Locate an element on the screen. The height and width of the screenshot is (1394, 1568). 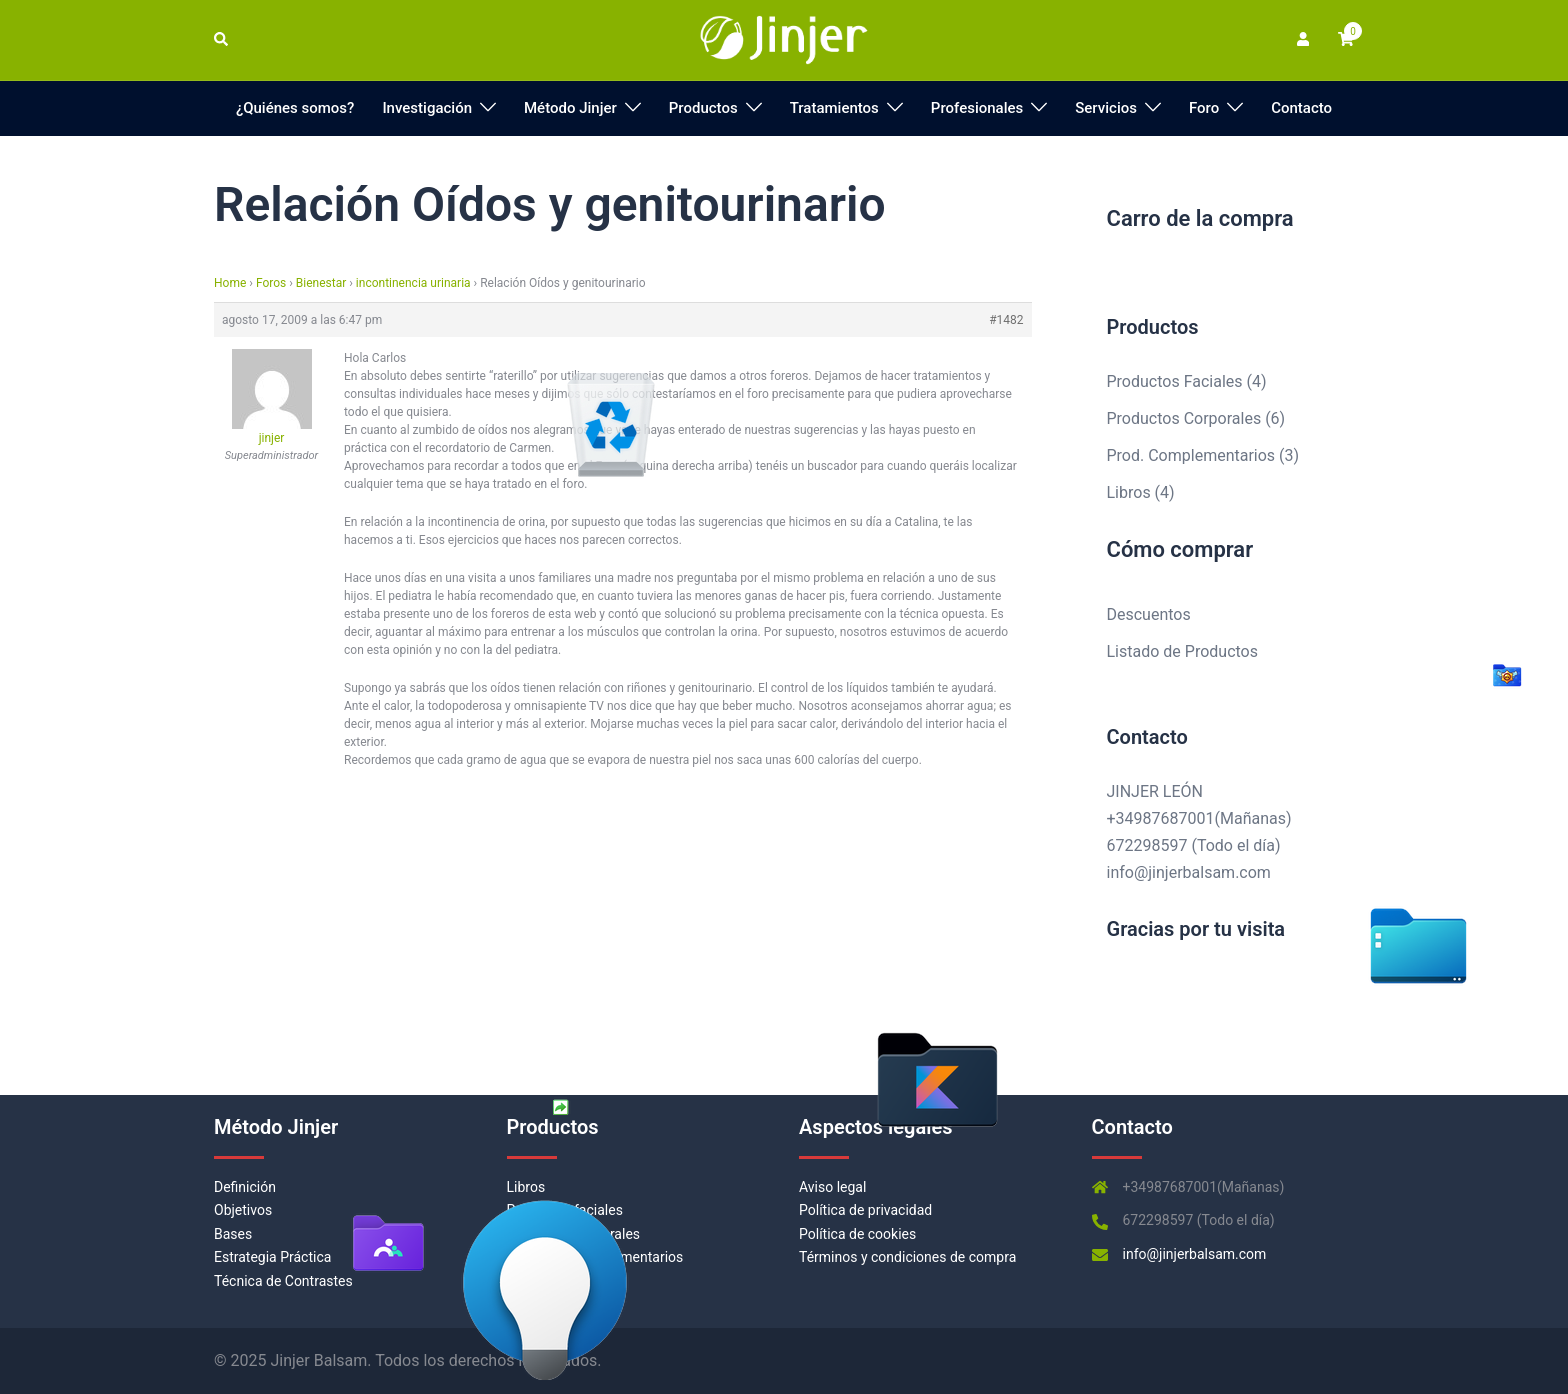
open folder containing kotlin project files is located at coordinates (937, 1083).